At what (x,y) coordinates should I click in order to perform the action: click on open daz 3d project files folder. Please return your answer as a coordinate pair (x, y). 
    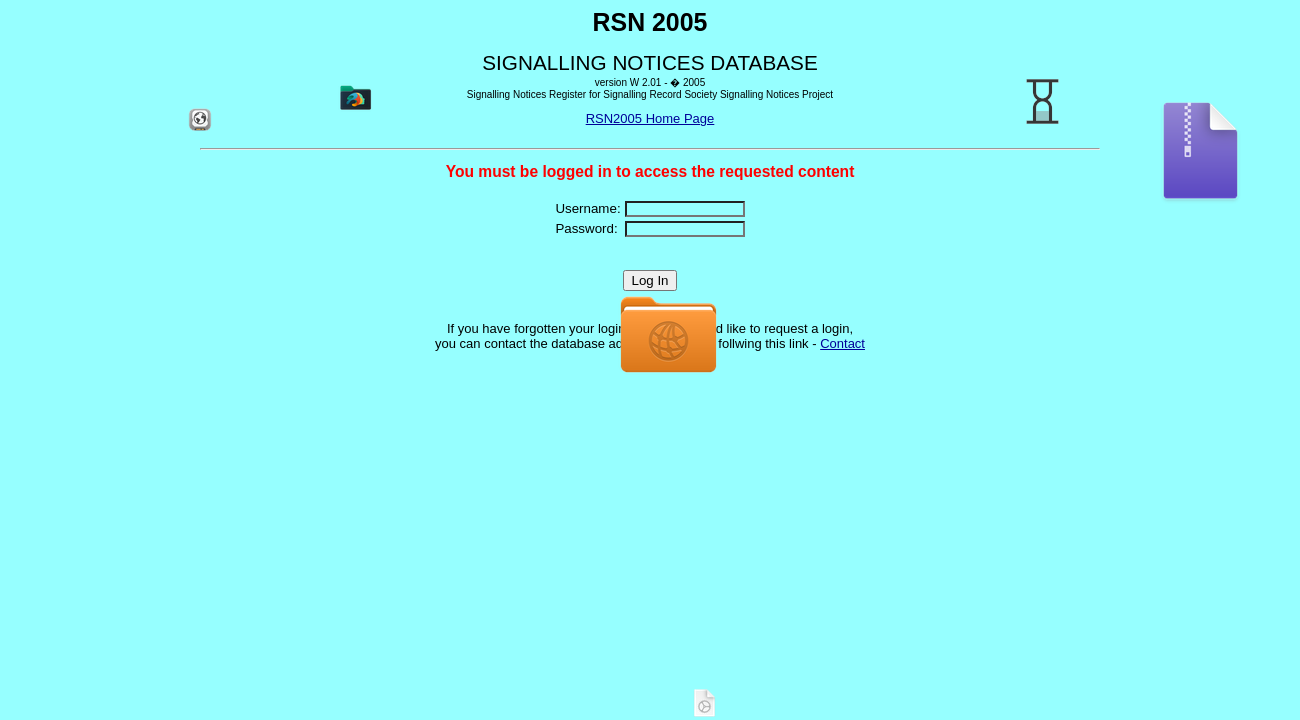
    Looking at the image, I should click on (355, 98).